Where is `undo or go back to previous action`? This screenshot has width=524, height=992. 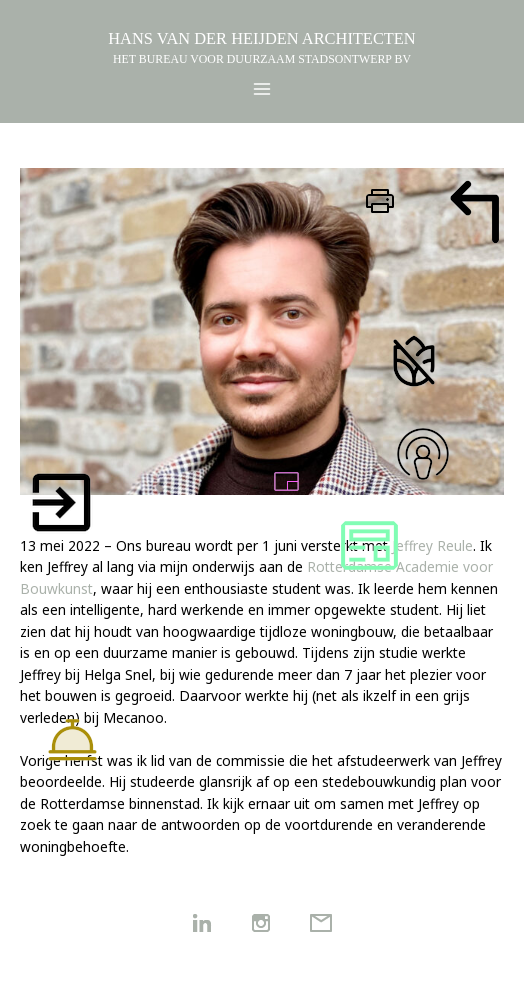 undo or go back to previous action is located at coordinates (477, 212).